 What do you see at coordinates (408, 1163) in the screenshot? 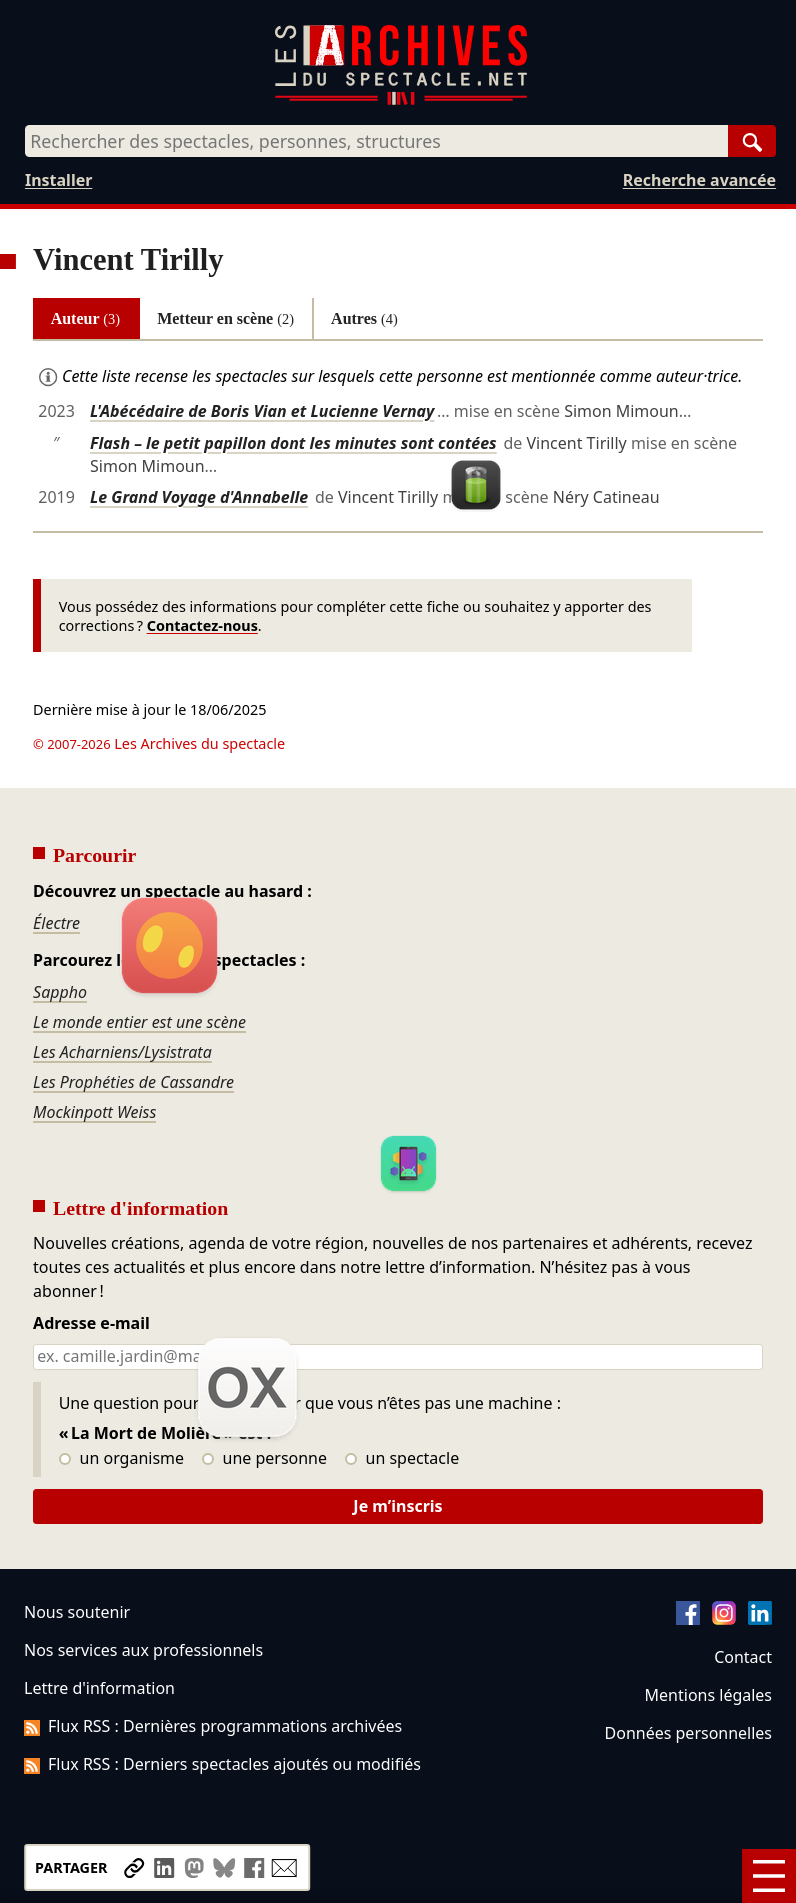
I see `launch guiscrcpy android screen mirroring app` at bounding box center [408, 1163].